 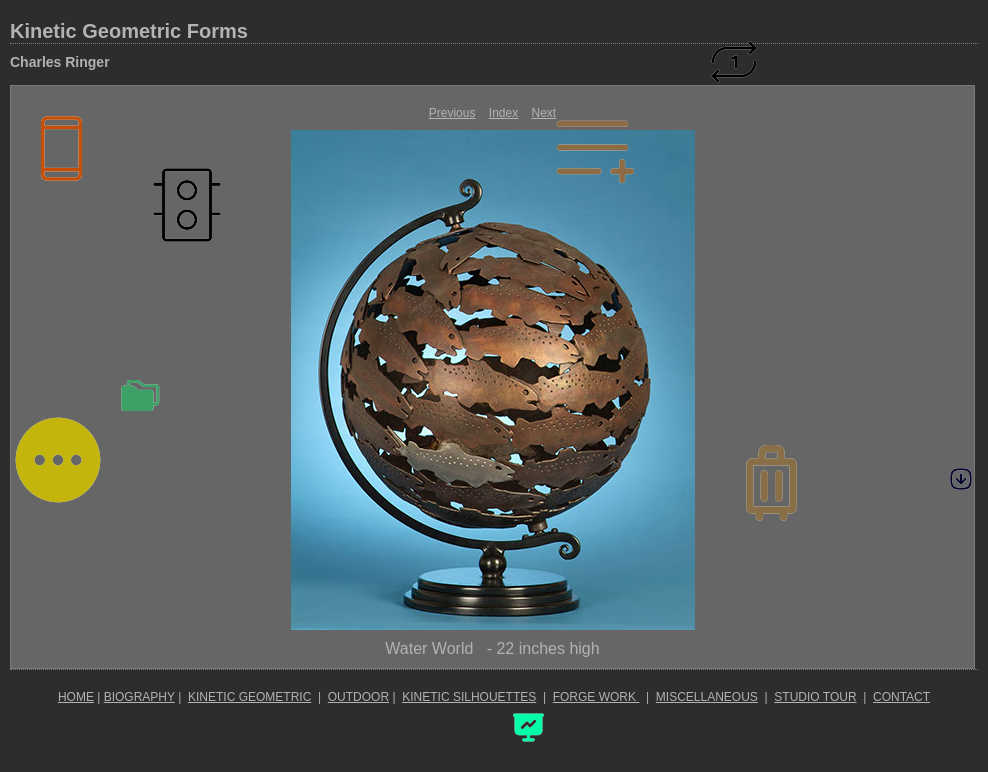 What do you see at coordinates (734, 62) in the screenshot?
I see `repeat current track once` at bounding box center [734, 62].